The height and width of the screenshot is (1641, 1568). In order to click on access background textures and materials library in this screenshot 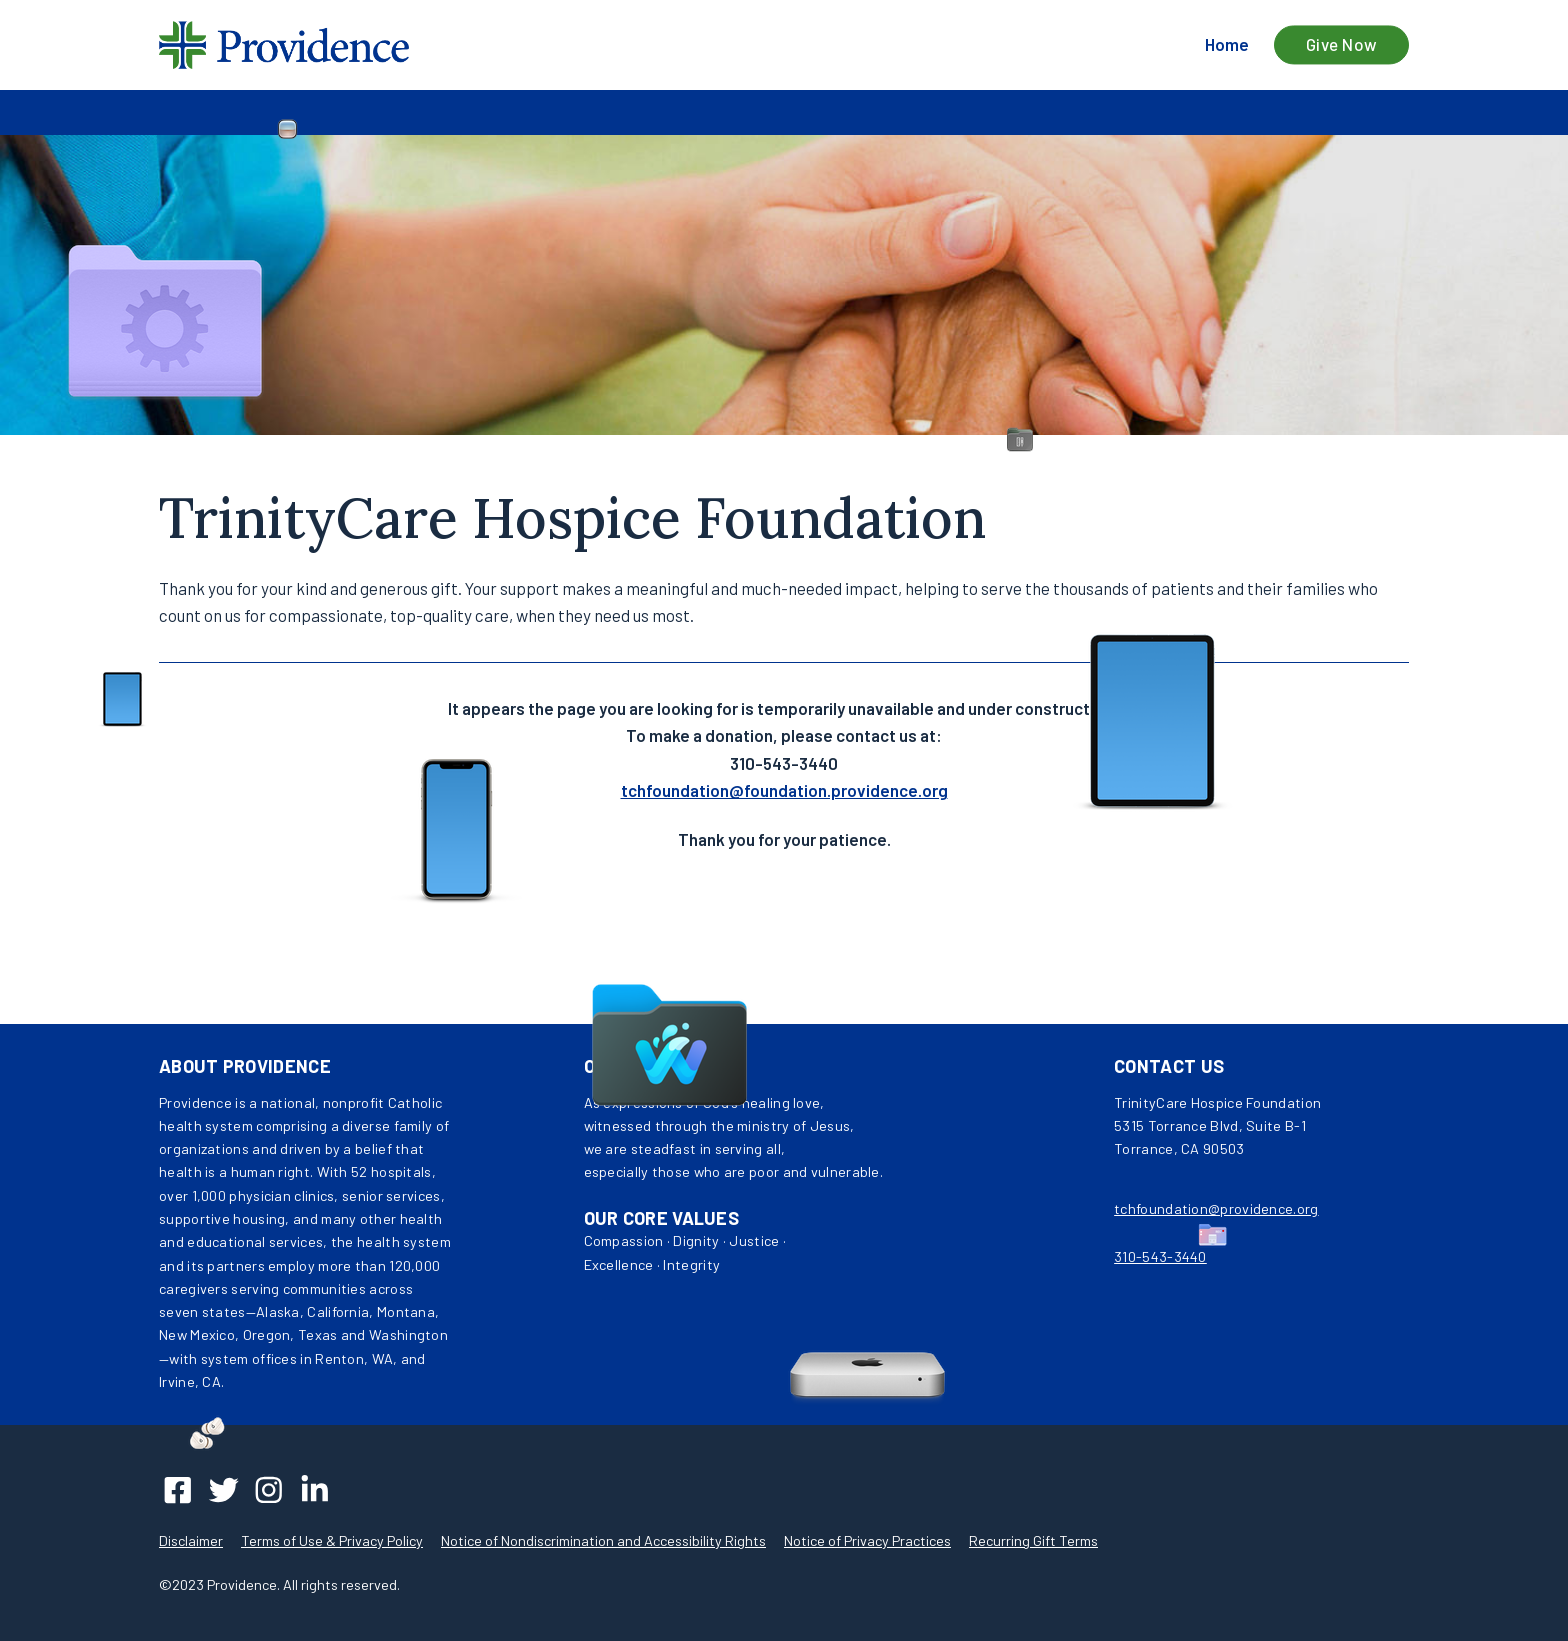, I will do `click(287, 130)`.